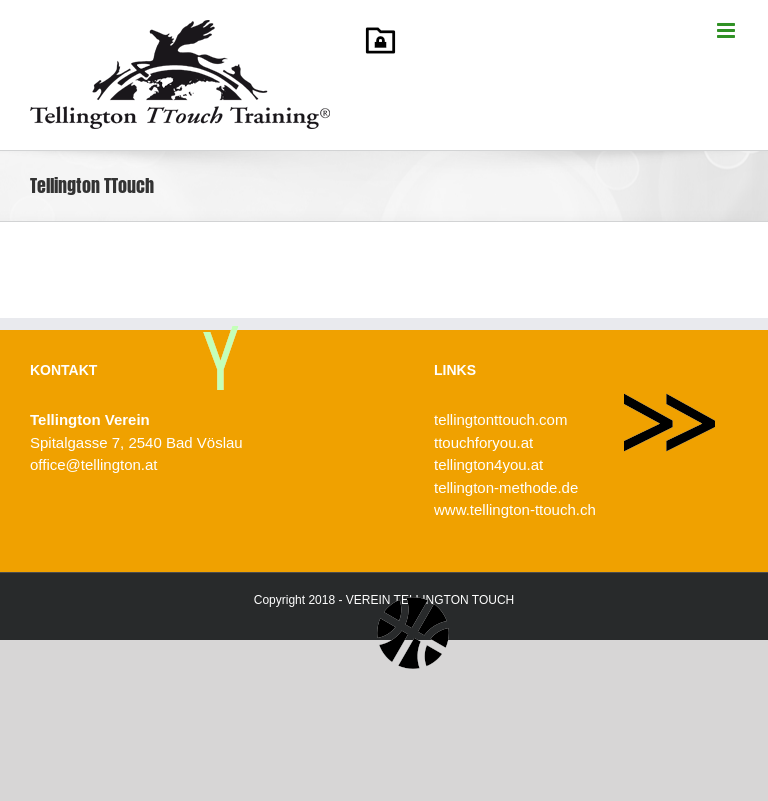 The width and height of the screenshot is (768, 801). What do you see at coordinates (669, 422) in the screenshot?
I see `cobalt app or service logo` at bounding box center [669, 422].